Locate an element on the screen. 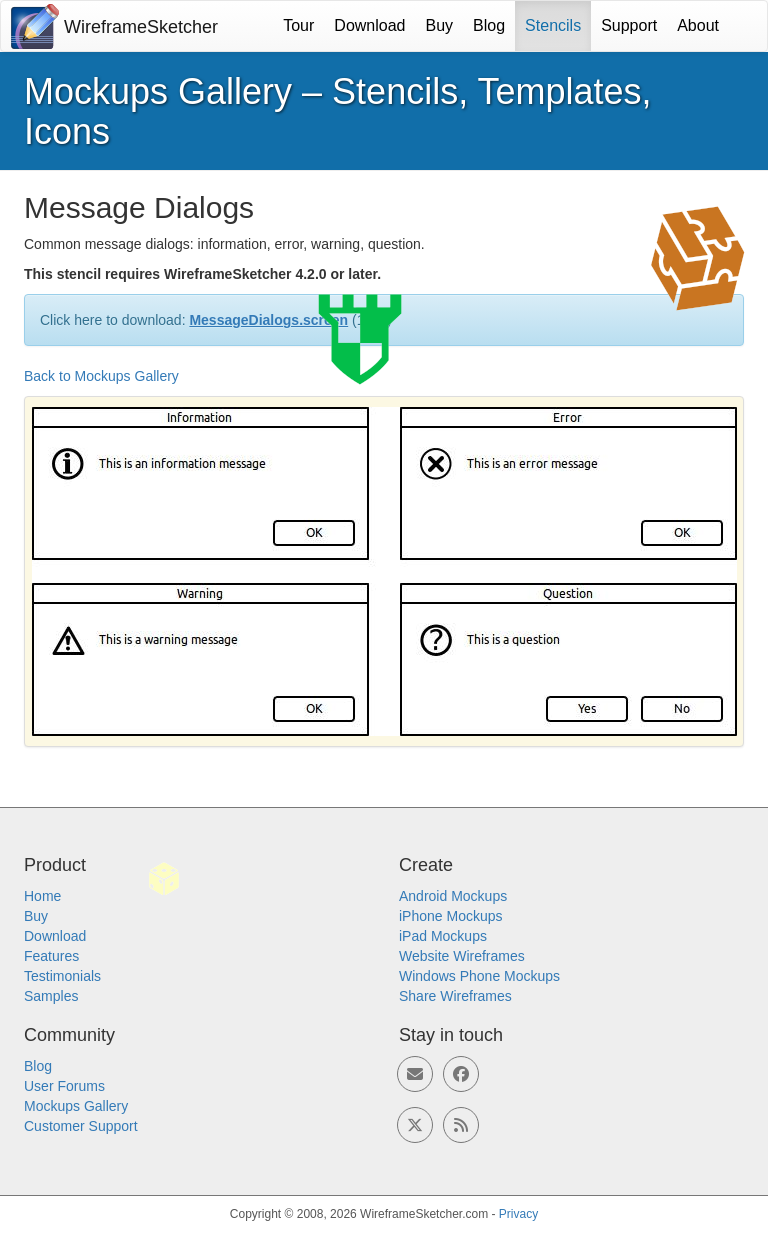 Image resolution: width=768 pixels, height=1233 pixels. activate shield or defense mode is located at coordinates (359, 340).